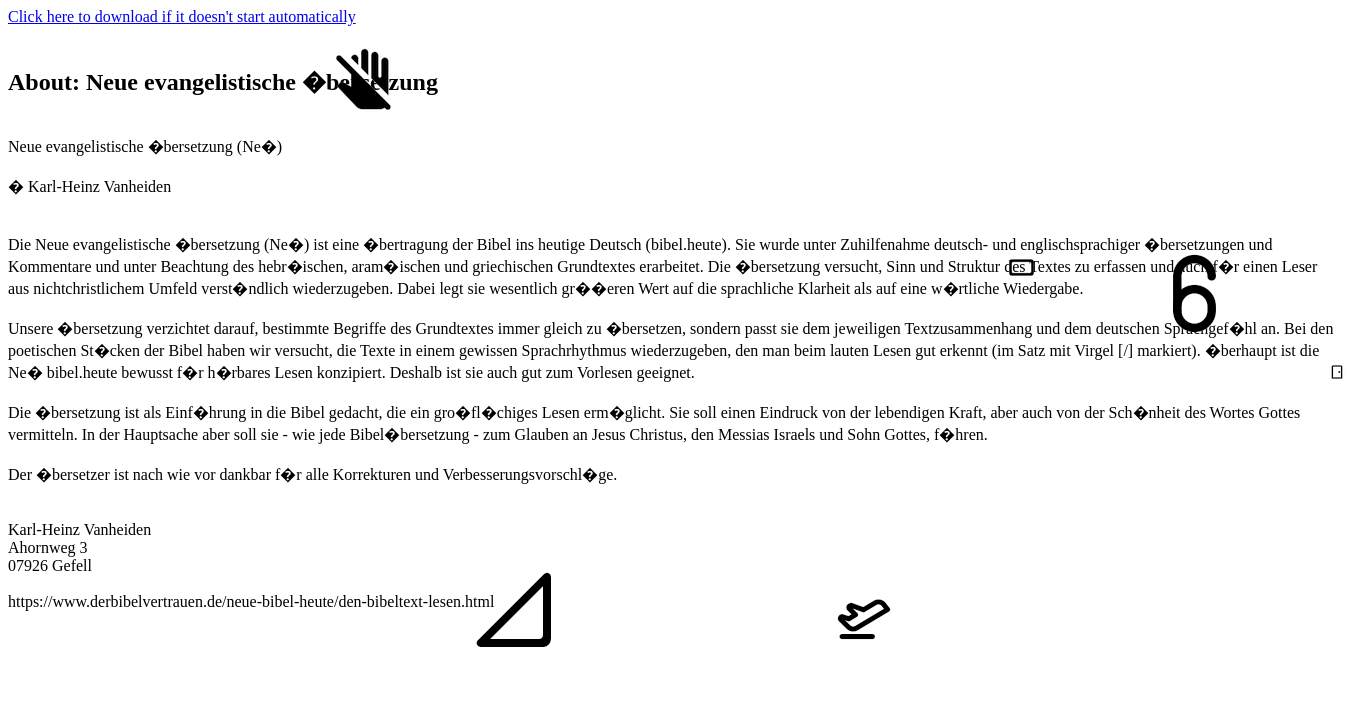 The image size is (1345, 720). I want to click on indicates step 6 in a multi-step process, so click(1194, 293).